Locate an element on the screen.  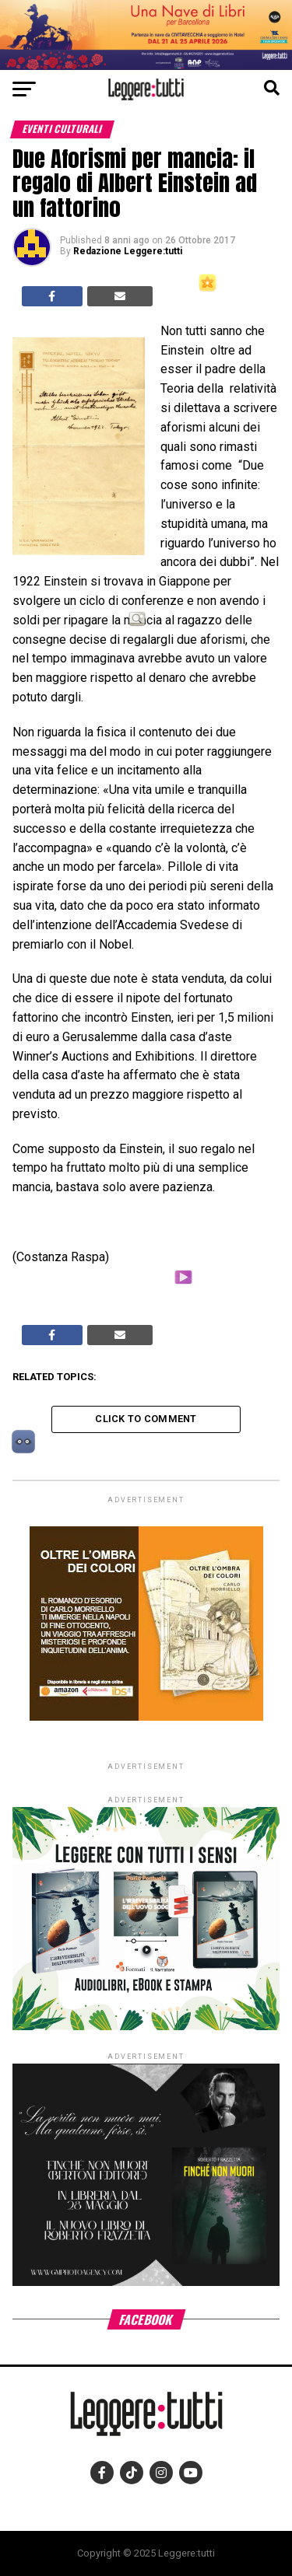
open celluloid media player is located at coordinates (183, 1277).